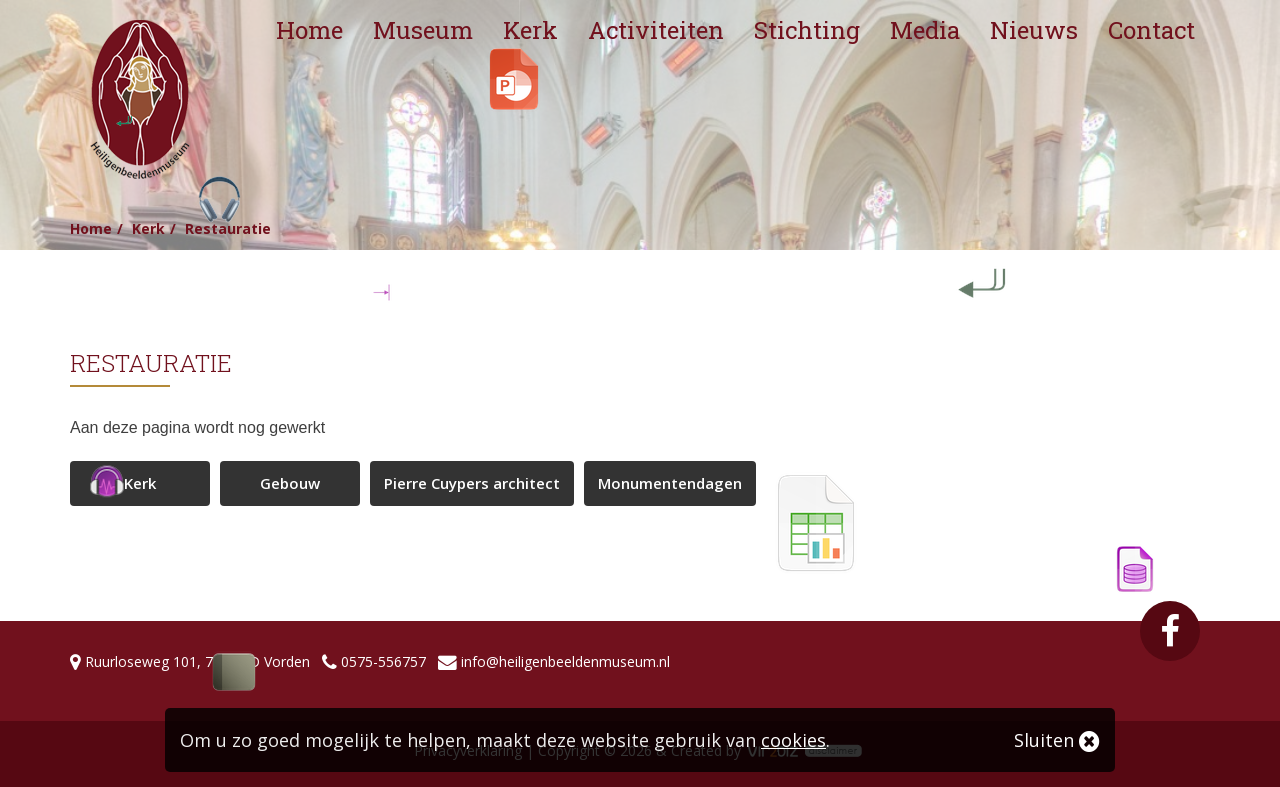 This screenshot has width=1280, height=787. Describe the element at coordinates (514, 79) in the screenshot. I see `microsoft powerpoint file` at that location.